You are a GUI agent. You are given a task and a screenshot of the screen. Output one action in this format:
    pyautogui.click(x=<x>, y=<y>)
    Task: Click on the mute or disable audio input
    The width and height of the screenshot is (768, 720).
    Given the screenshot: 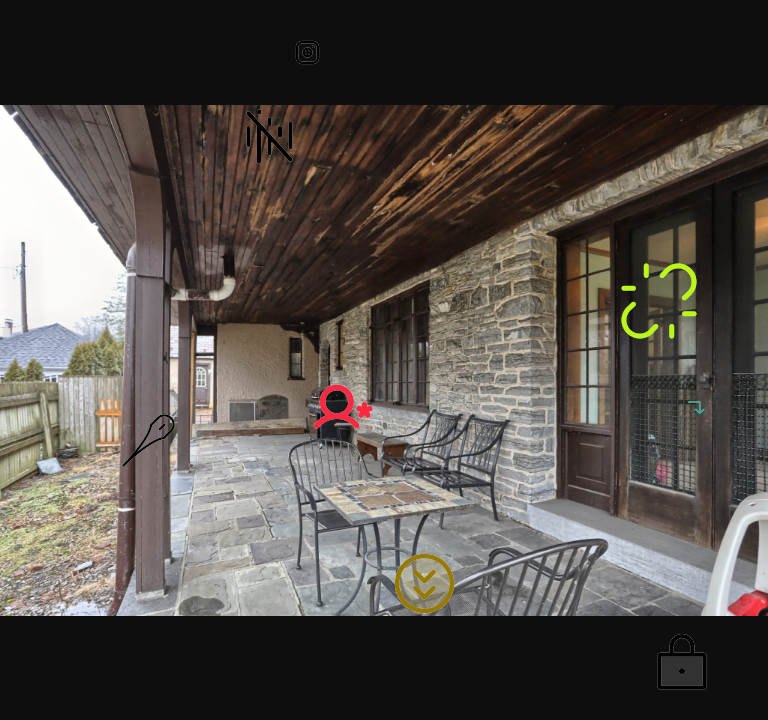 What is the action you would take?
    pyautogui.click(x=269, y=136)
    